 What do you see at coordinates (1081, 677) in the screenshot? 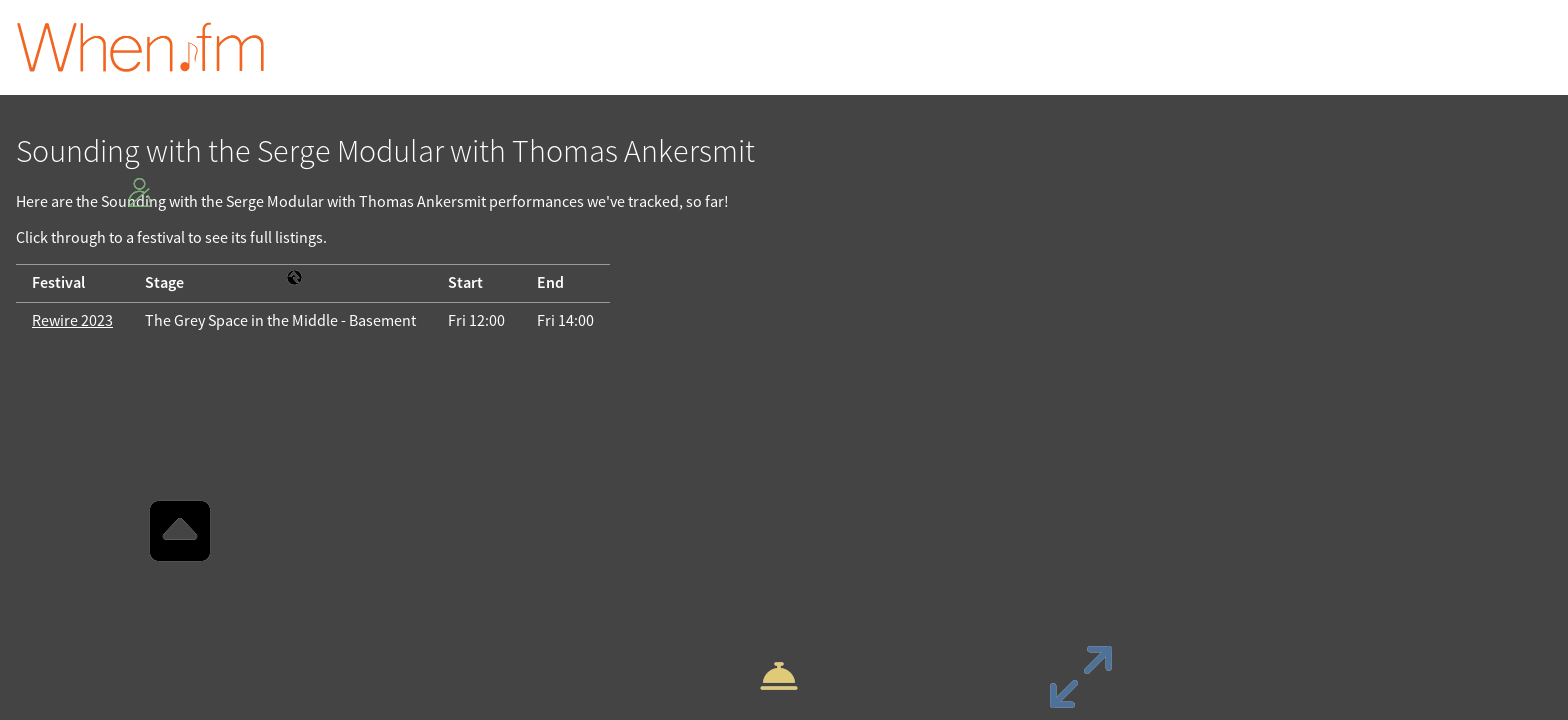
I see `expand to fullscreen mode` at bounding box center [1081, 677].